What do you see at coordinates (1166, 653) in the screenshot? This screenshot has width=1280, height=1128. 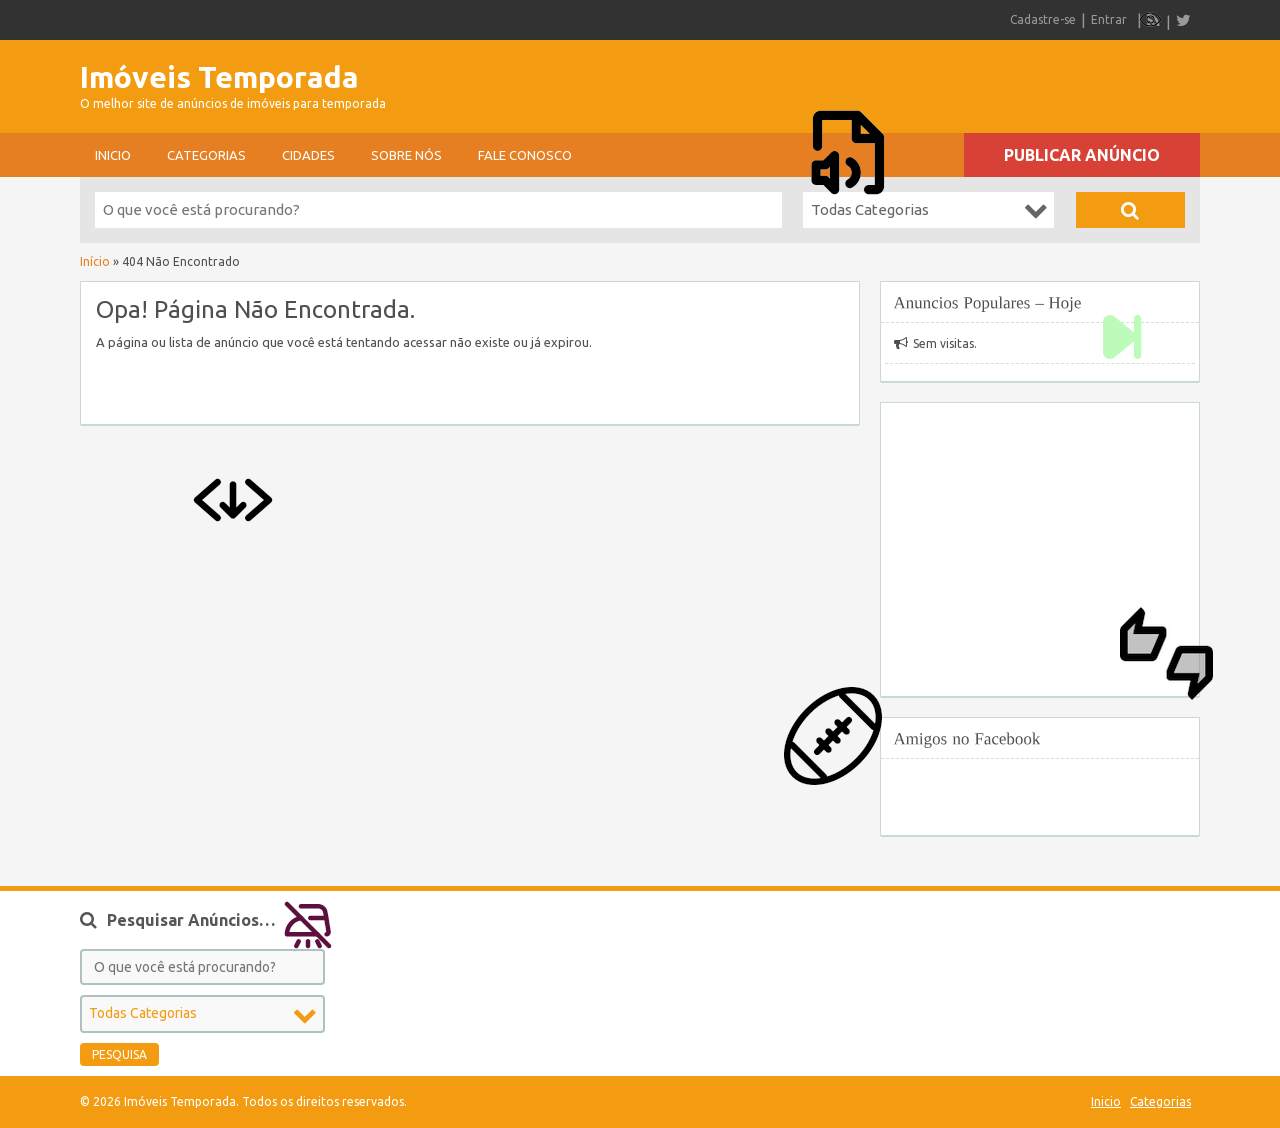 I see `rate or provide feedback` at bounding box center [1166, 653].